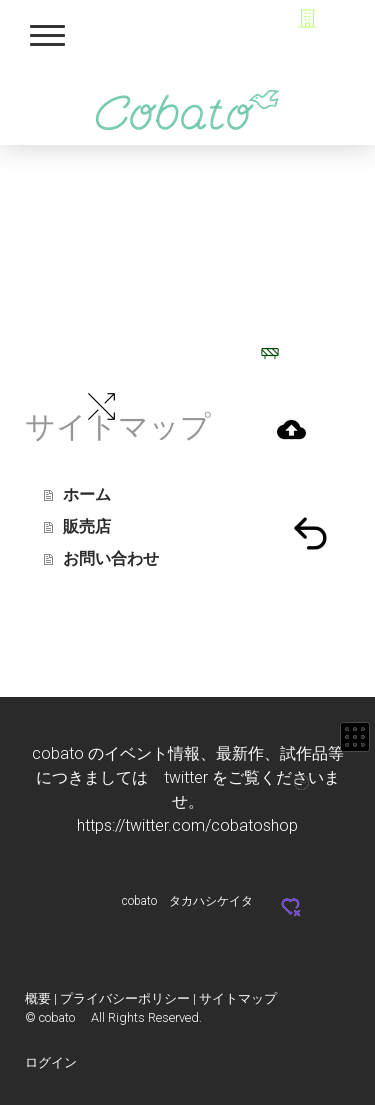 This screenshot has height=1105, width=375. I want to click on indicates a blocked or restricted area, so click(270, 353).